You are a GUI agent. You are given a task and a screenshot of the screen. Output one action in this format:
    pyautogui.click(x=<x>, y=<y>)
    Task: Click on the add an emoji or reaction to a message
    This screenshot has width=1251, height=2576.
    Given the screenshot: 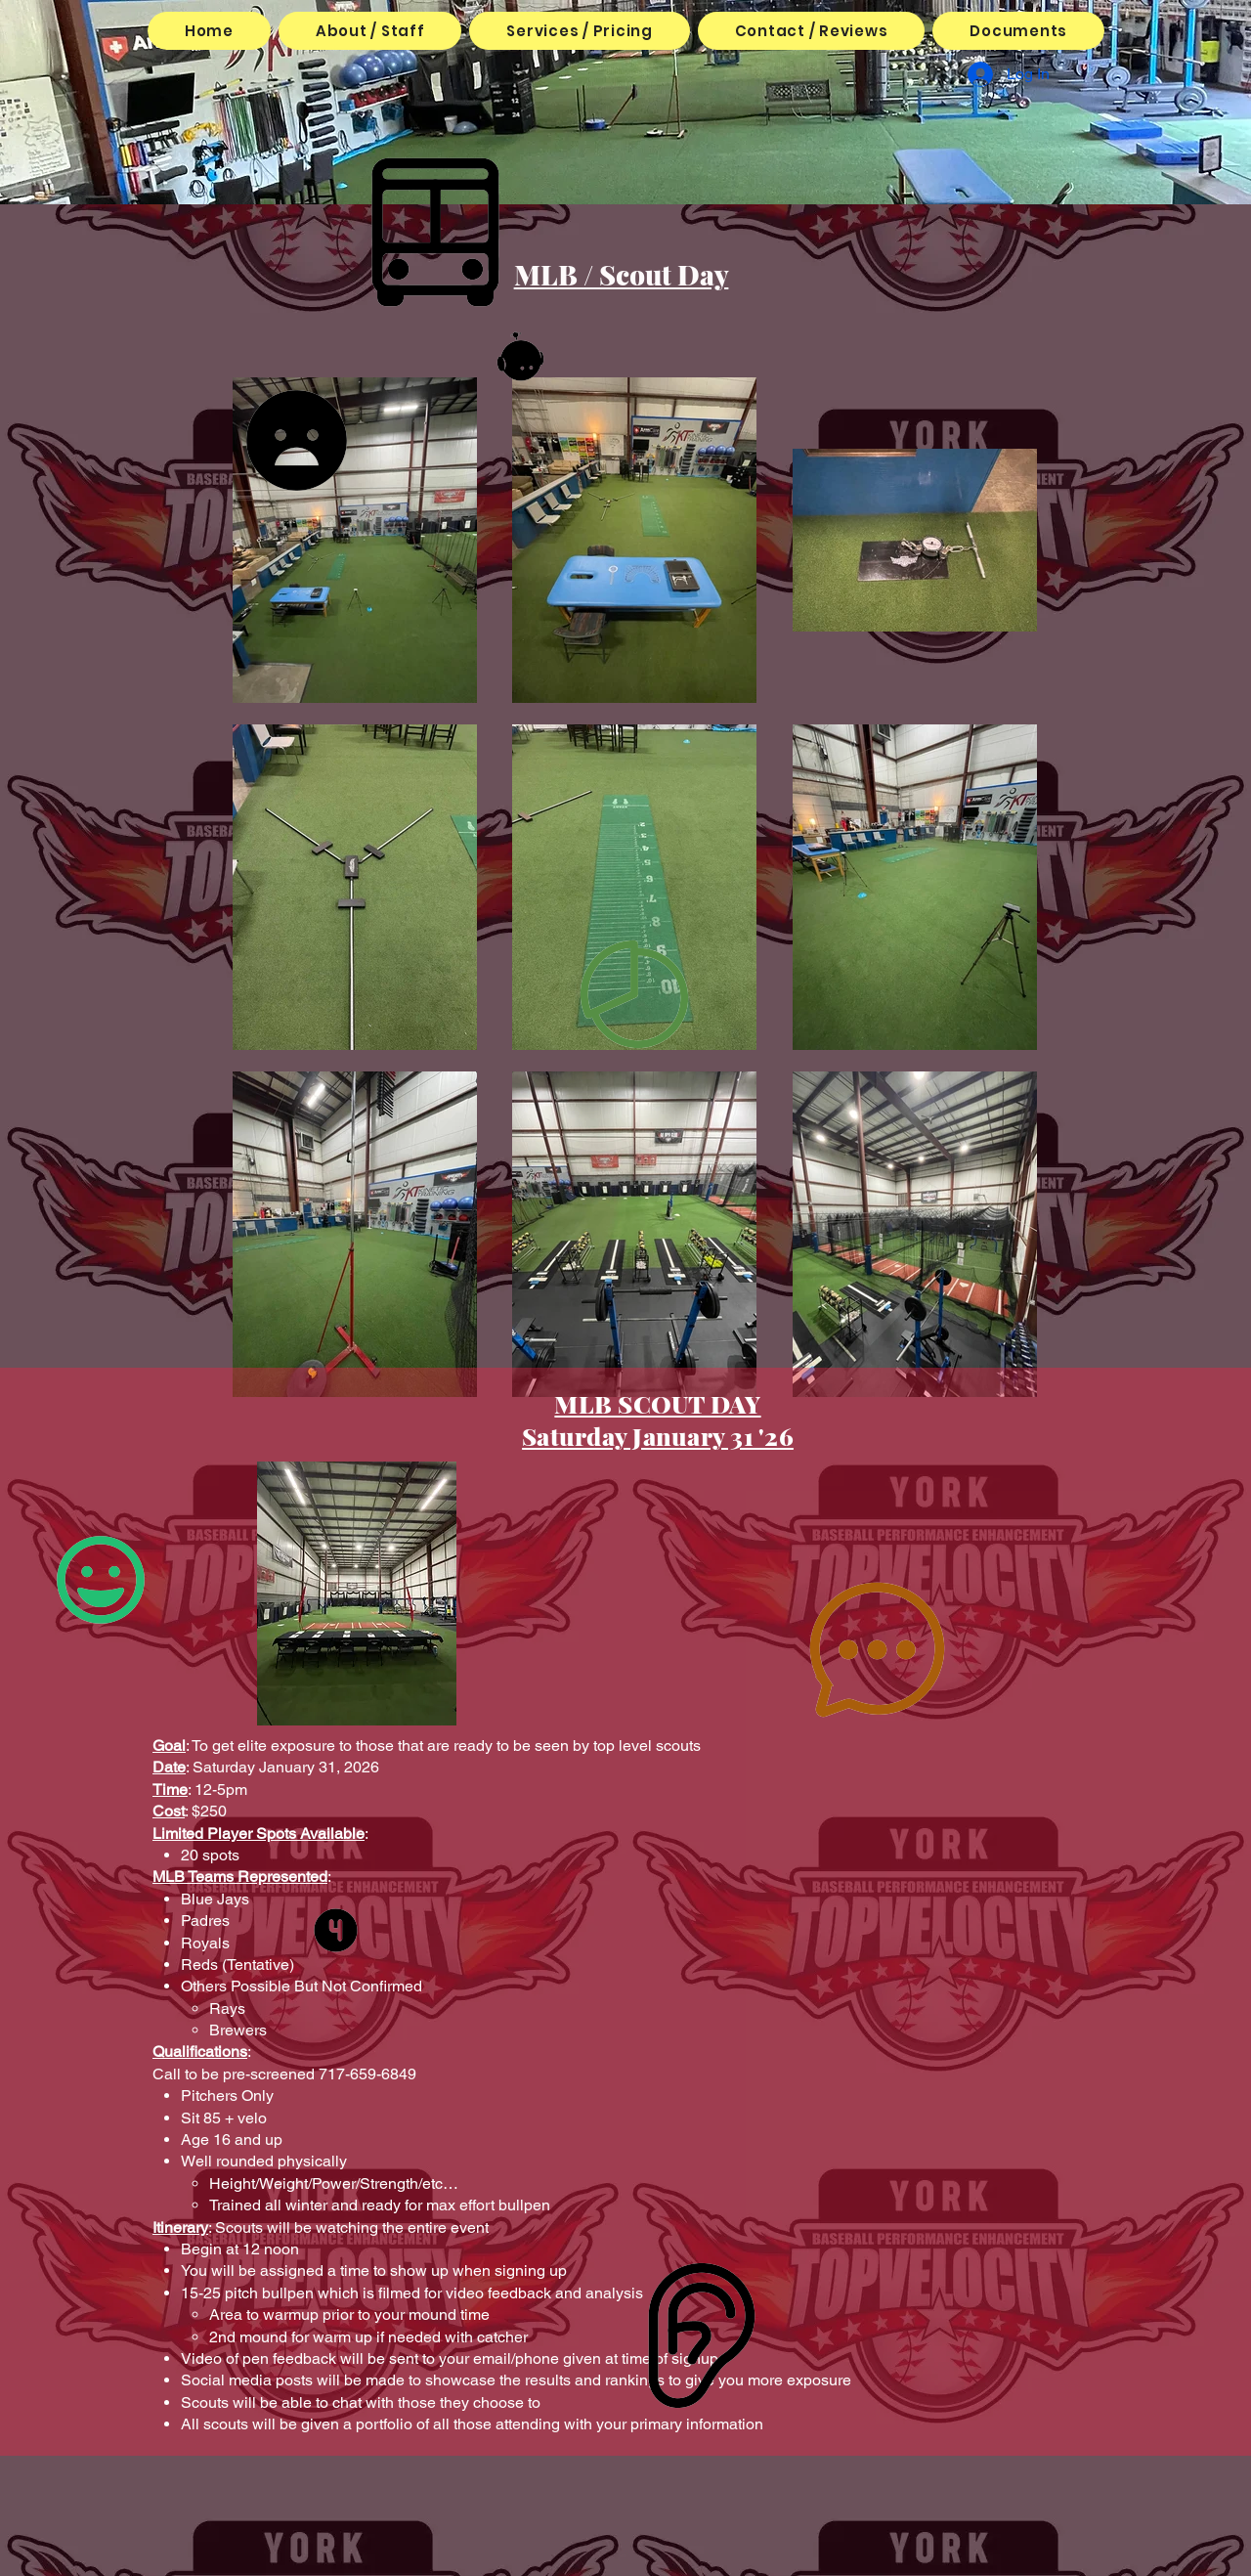 What is the action you would take?
    pyautogui.click(x=101, y=1580)
    